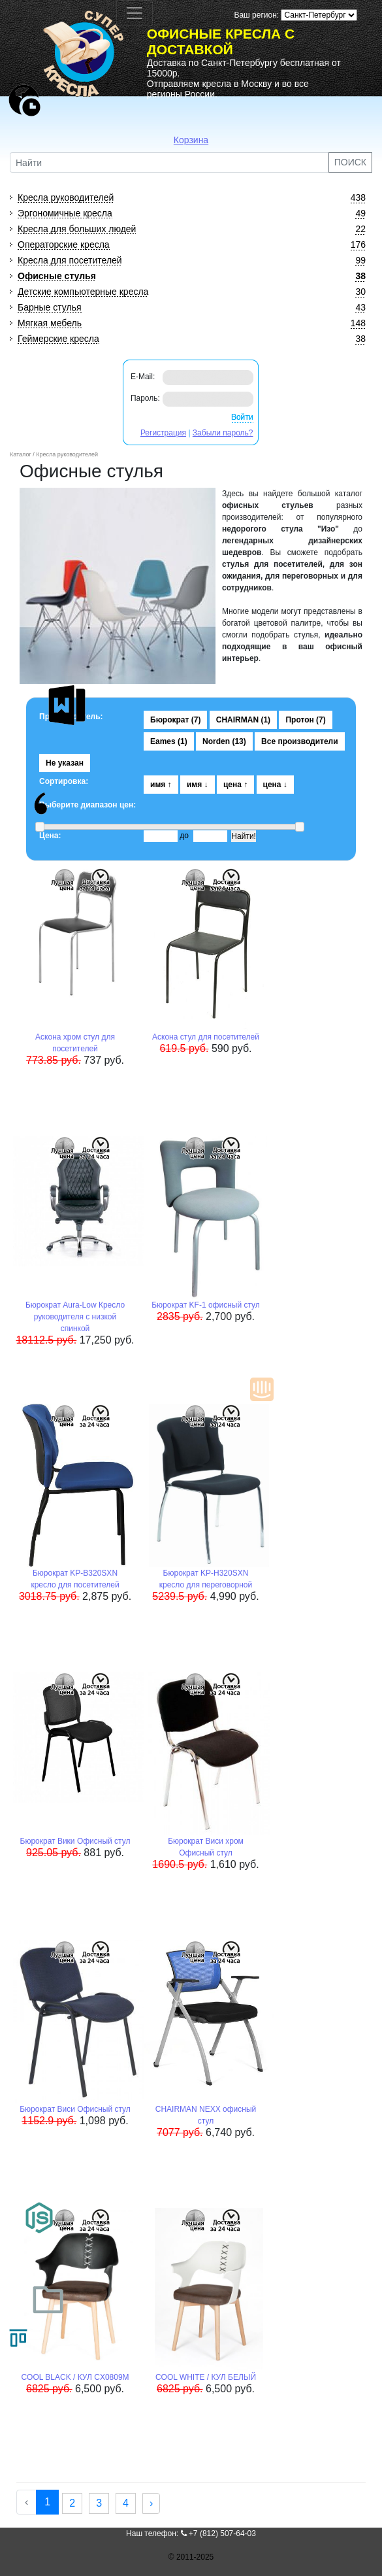  What do you see at coordinates (48, 2299) in the screenshot?
I see `open folder to view files` at bounding box center [48, 2299].